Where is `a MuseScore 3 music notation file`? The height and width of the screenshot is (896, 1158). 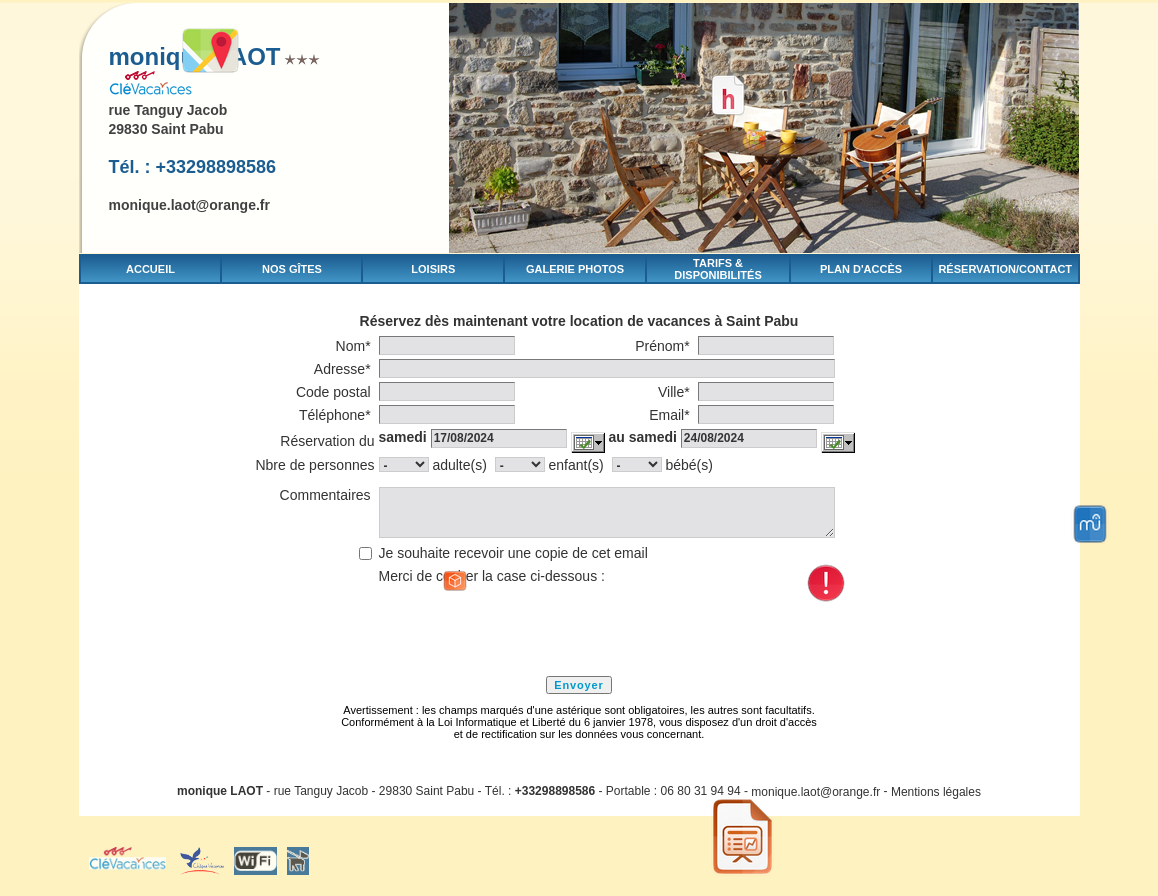
a MuseScore 3 music notation file is located at coordinates (1090, 524).